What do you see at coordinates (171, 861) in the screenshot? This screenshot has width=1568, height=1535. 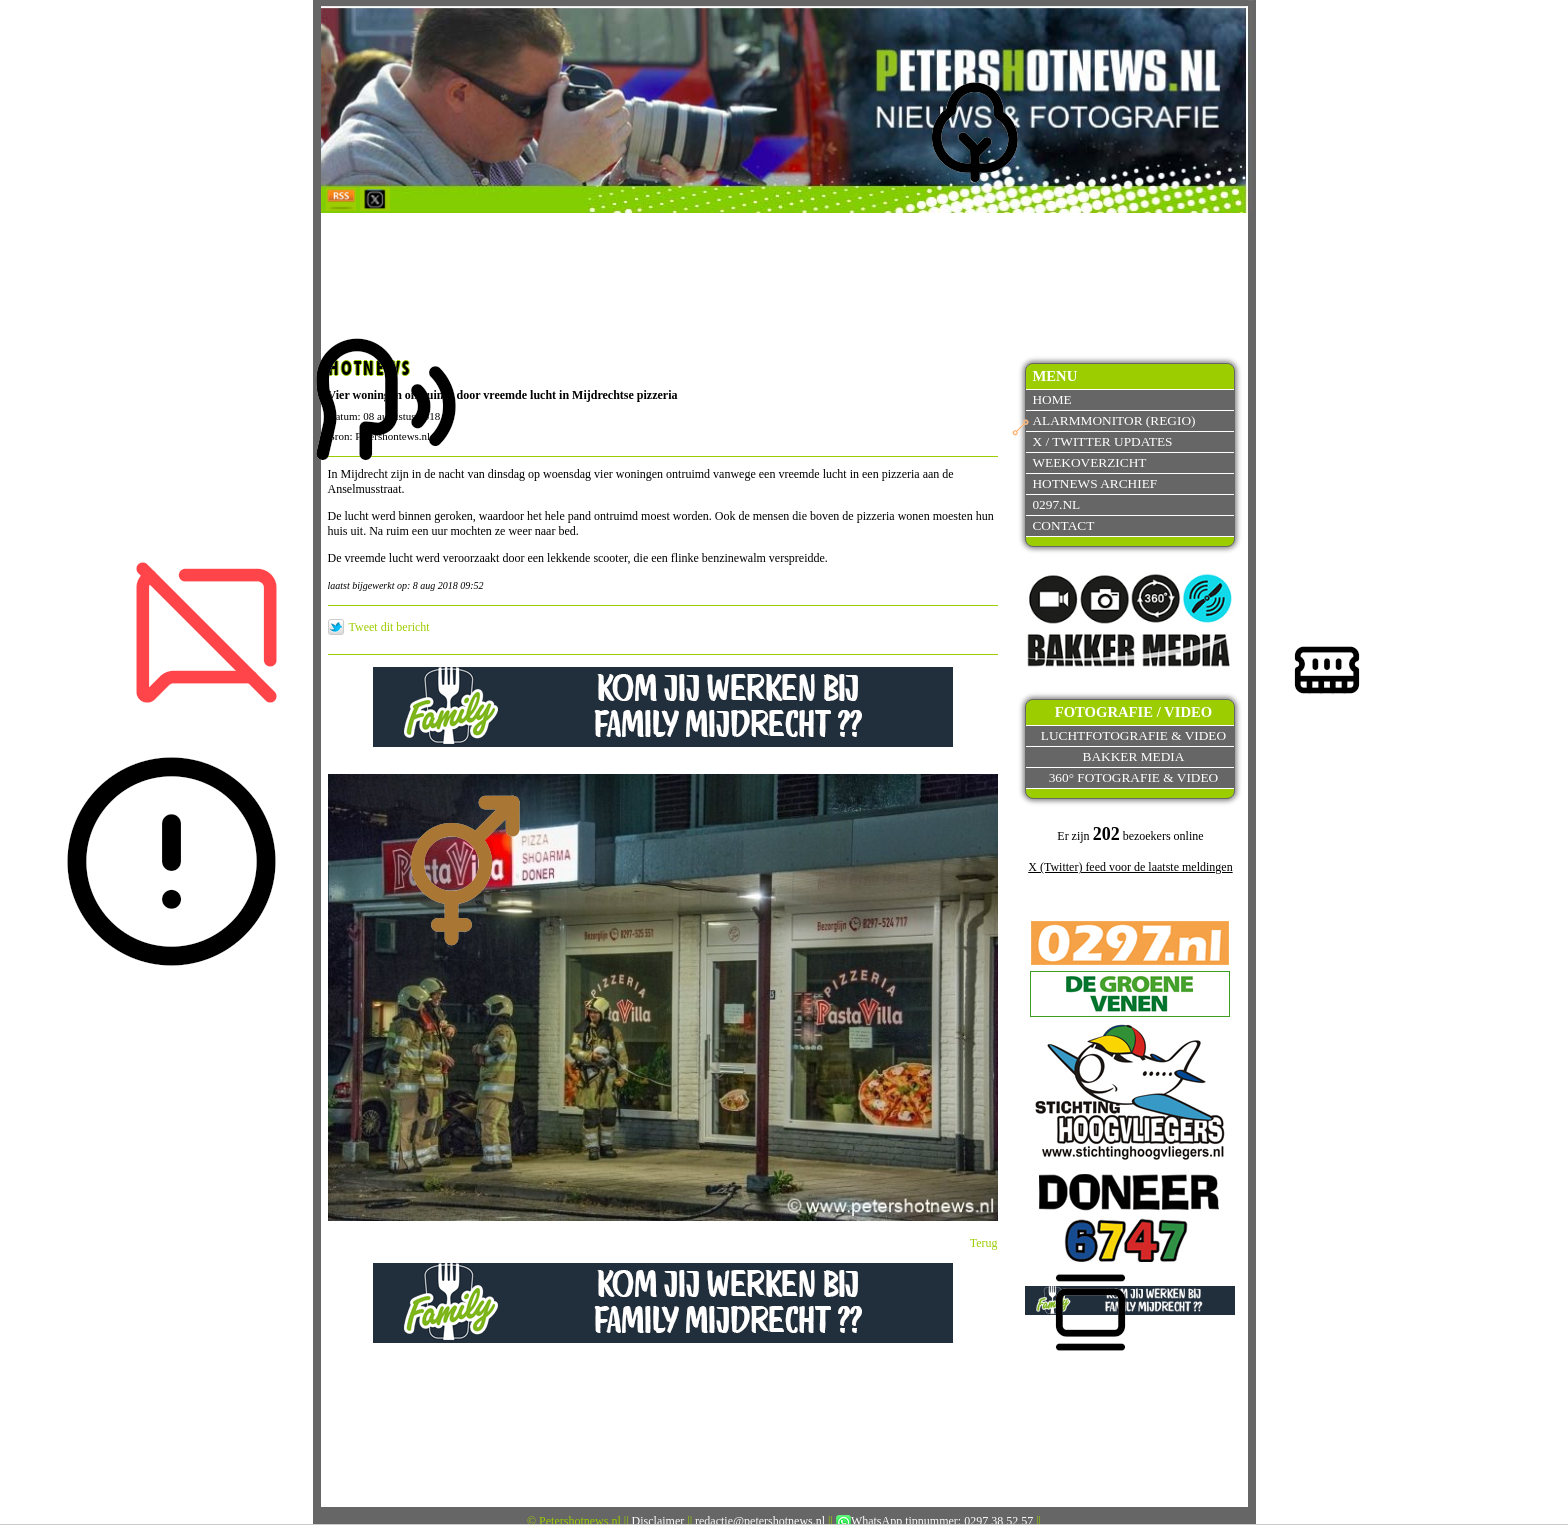 I see `indicates a warning or alert status` at bounding box center [171, 861].